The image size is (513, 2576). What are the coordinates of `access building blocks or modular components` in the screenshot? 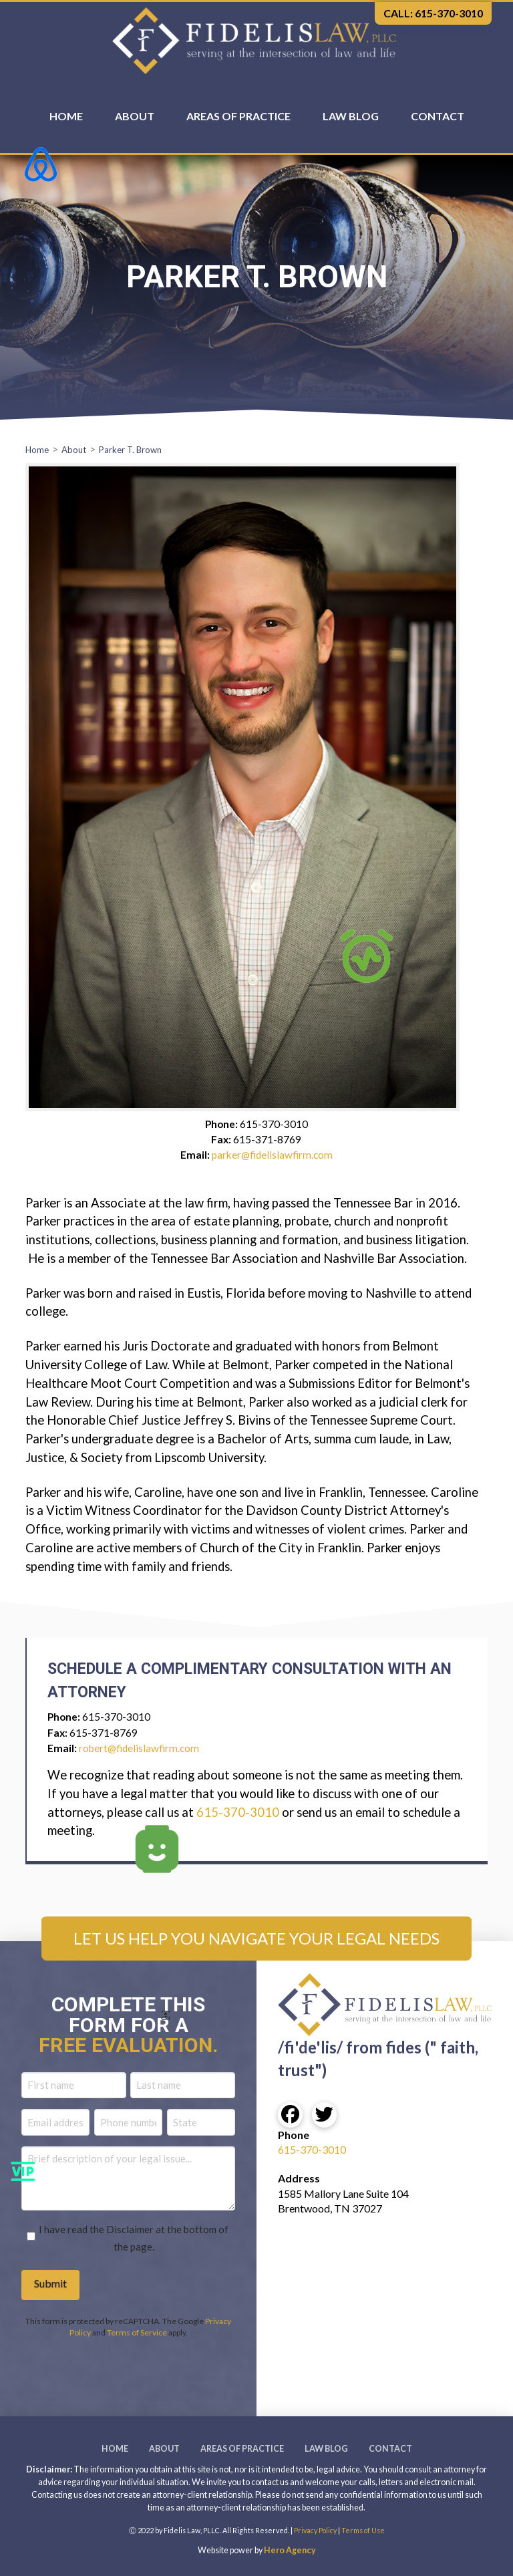 It's located at (157, 1849).